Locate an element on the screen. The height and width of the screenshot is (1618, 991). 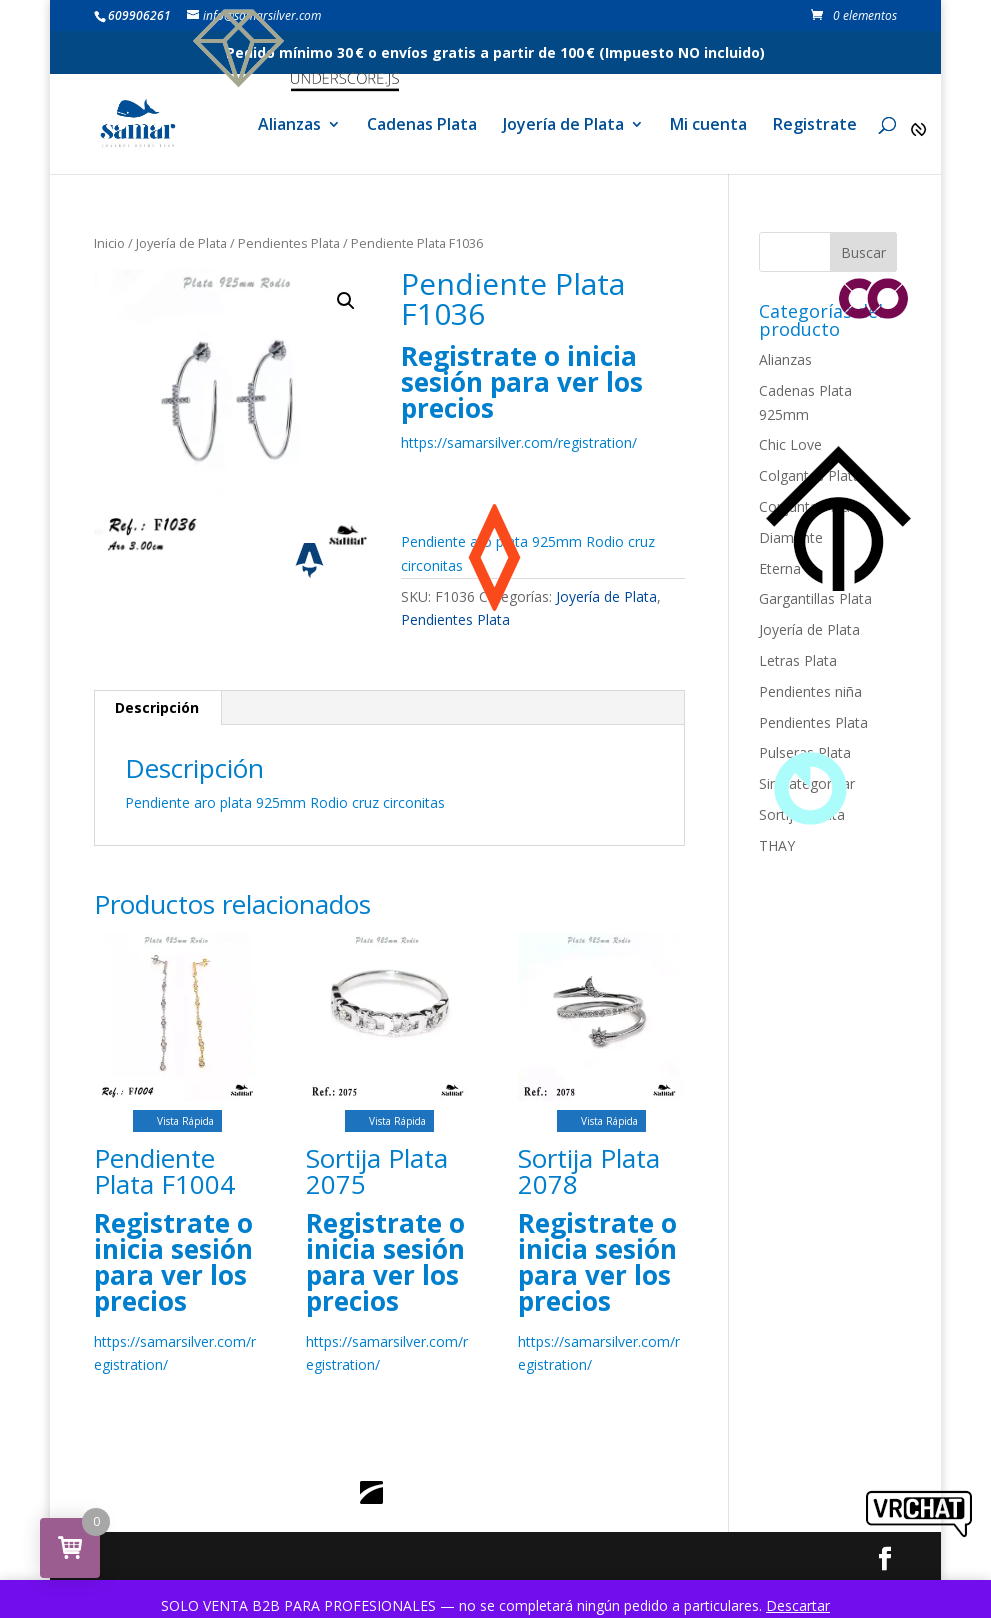
loading progress indicator at approximately 70% complete is located at coordinates (810, 788).